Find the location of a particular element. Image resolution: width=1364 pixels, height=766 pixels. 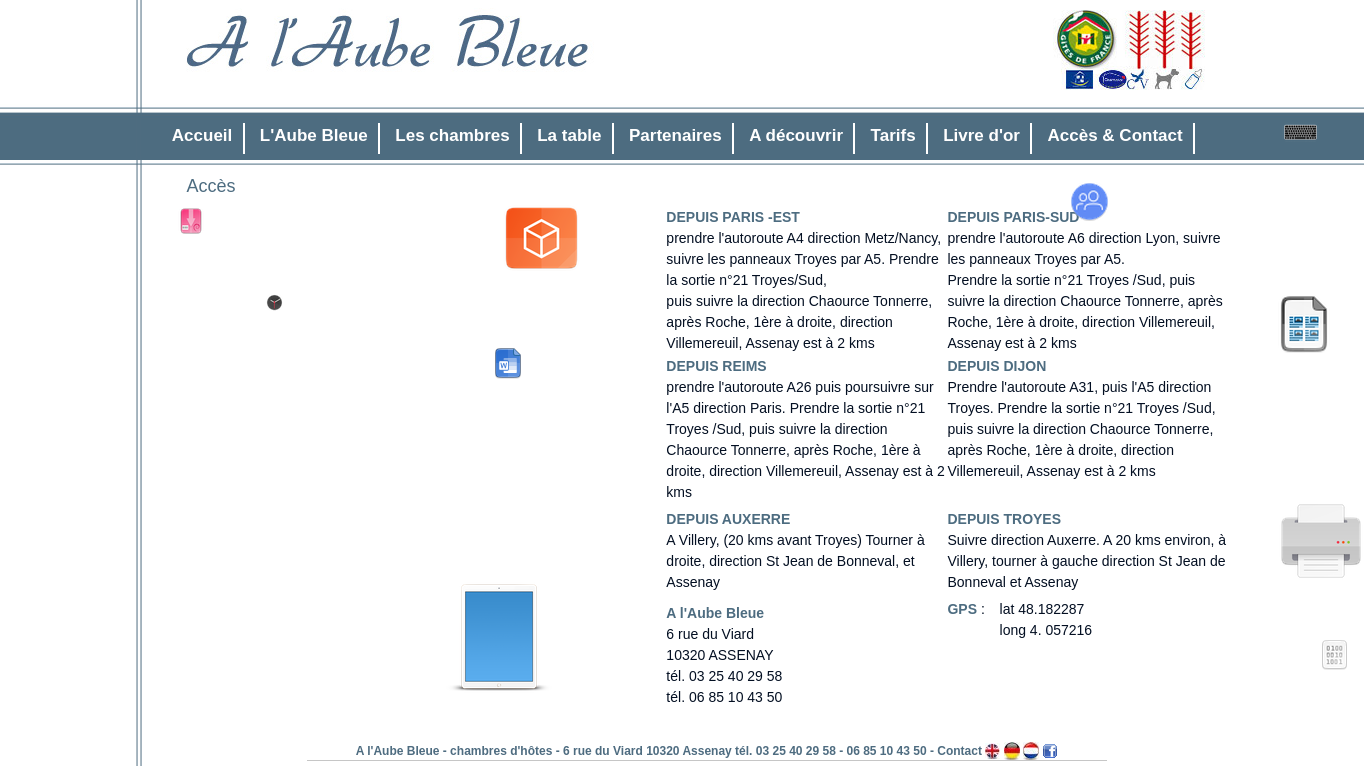

libreoffice master document file type is located at coordinates (1304, 324).